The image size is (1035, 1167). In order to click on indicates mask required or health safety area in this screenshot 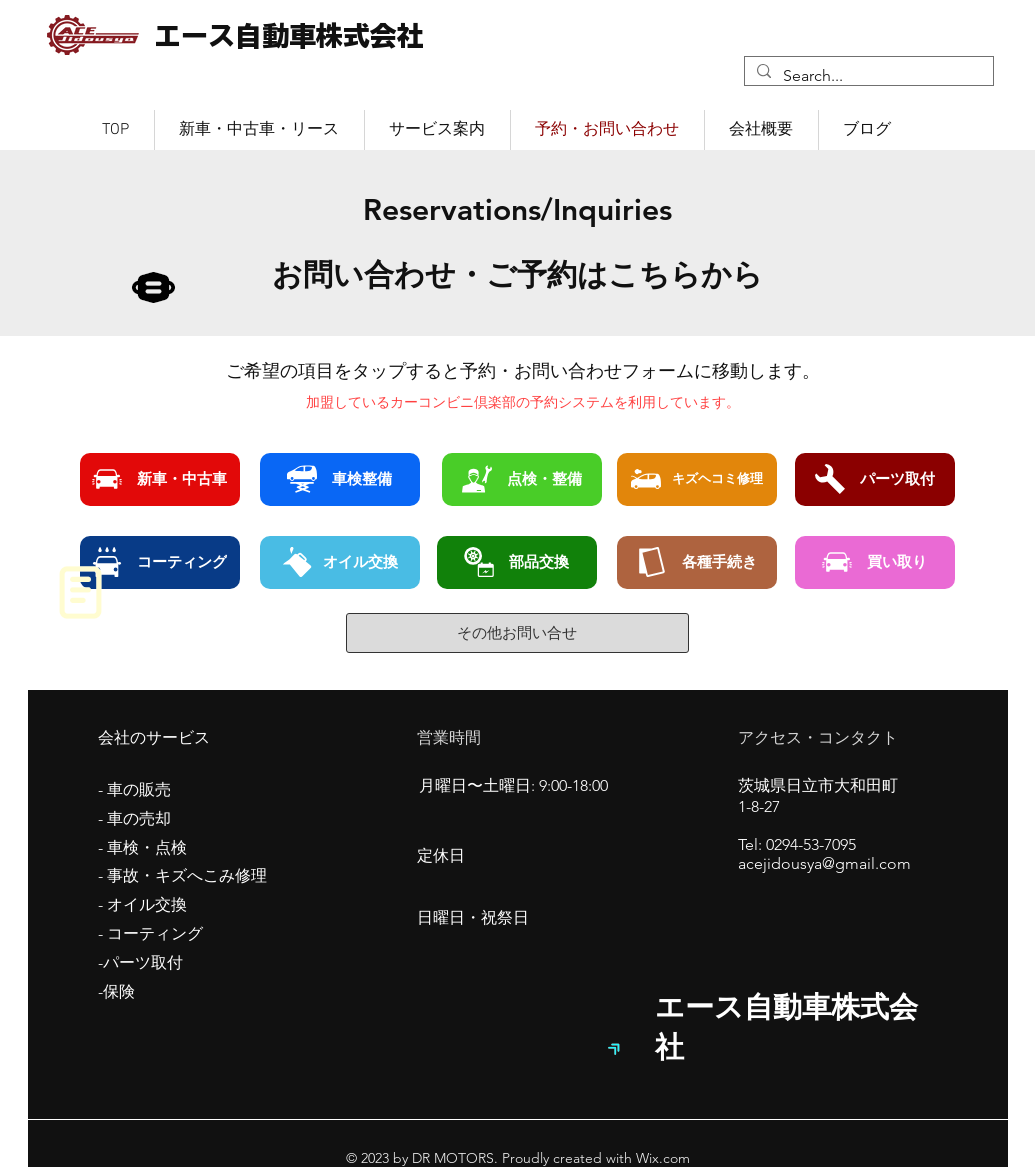, I will do `click(153, 287)`.